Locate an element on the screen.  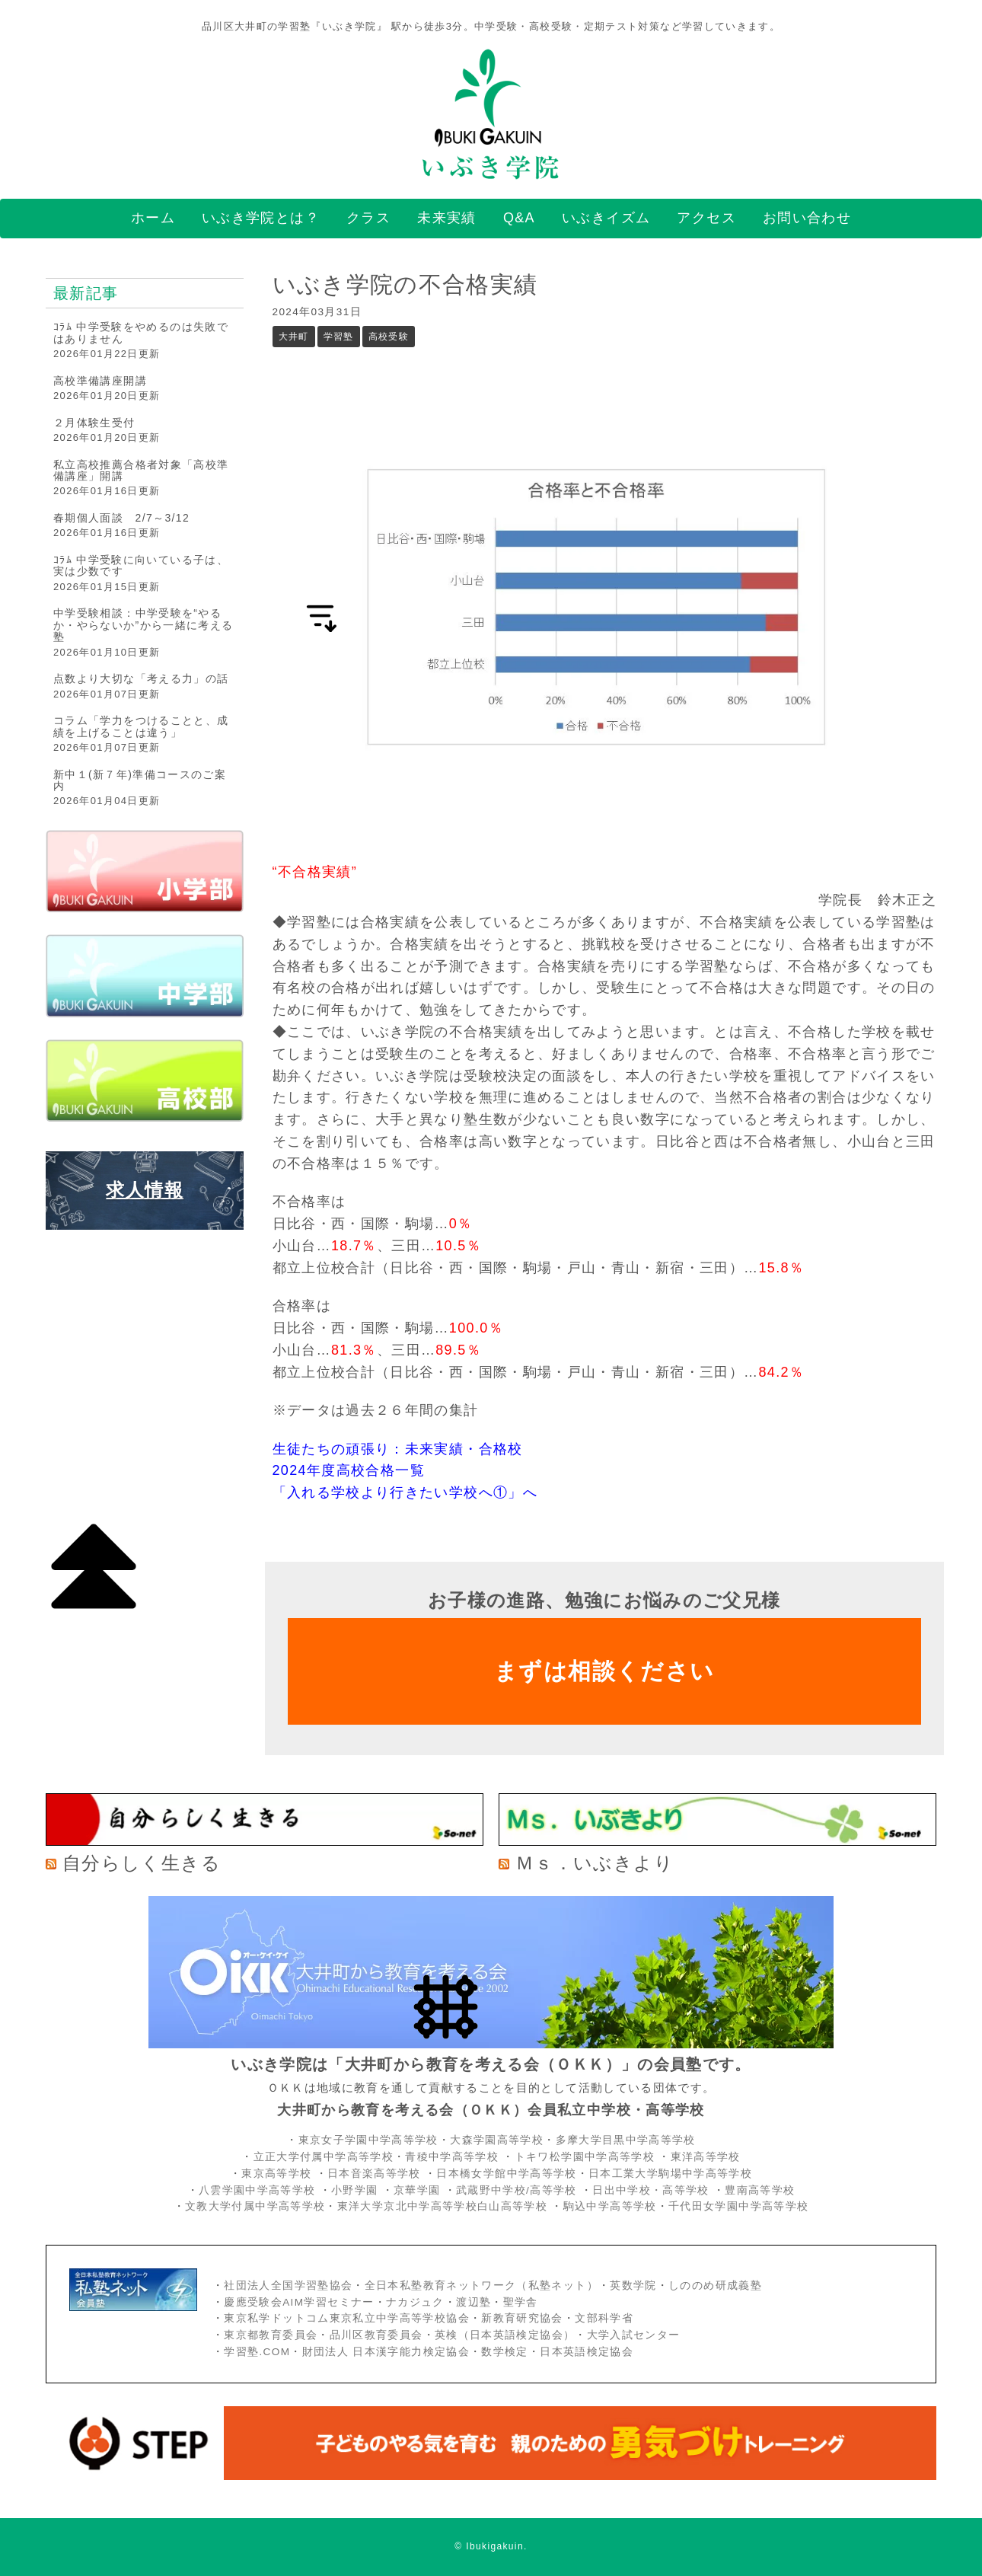
sort or filter items in descending order is located at coordinates (320, 615).